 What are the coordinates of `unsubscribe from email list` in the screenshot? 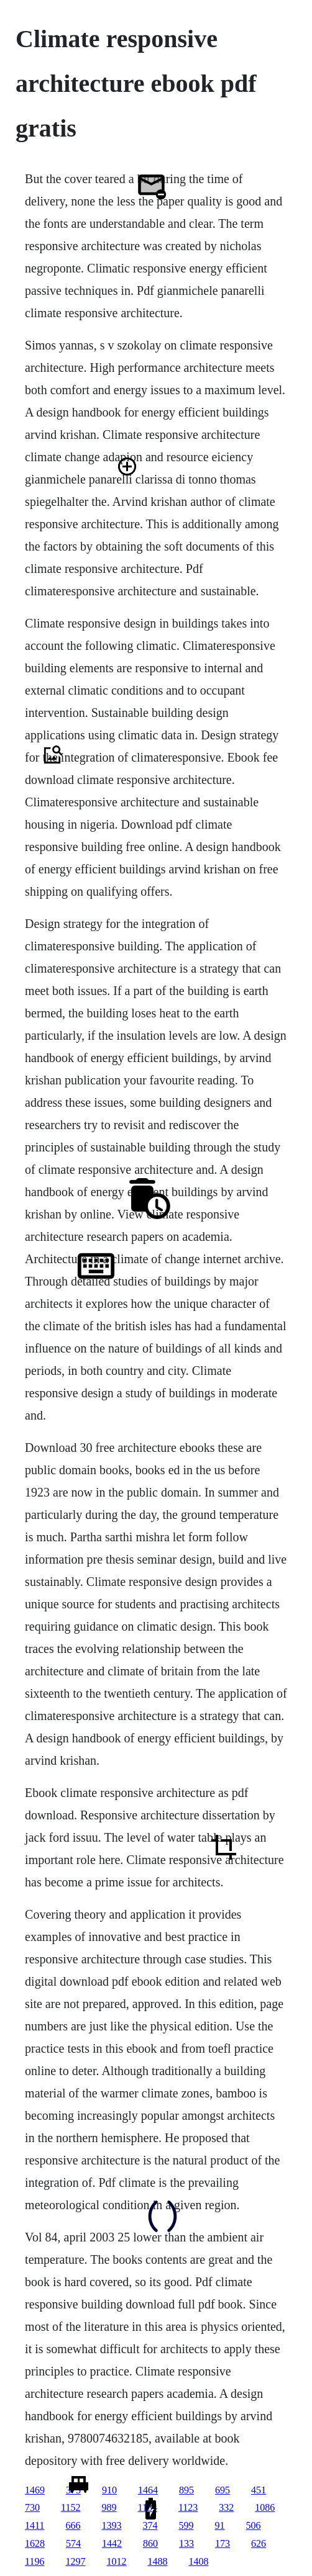 It's located at (151, 187).